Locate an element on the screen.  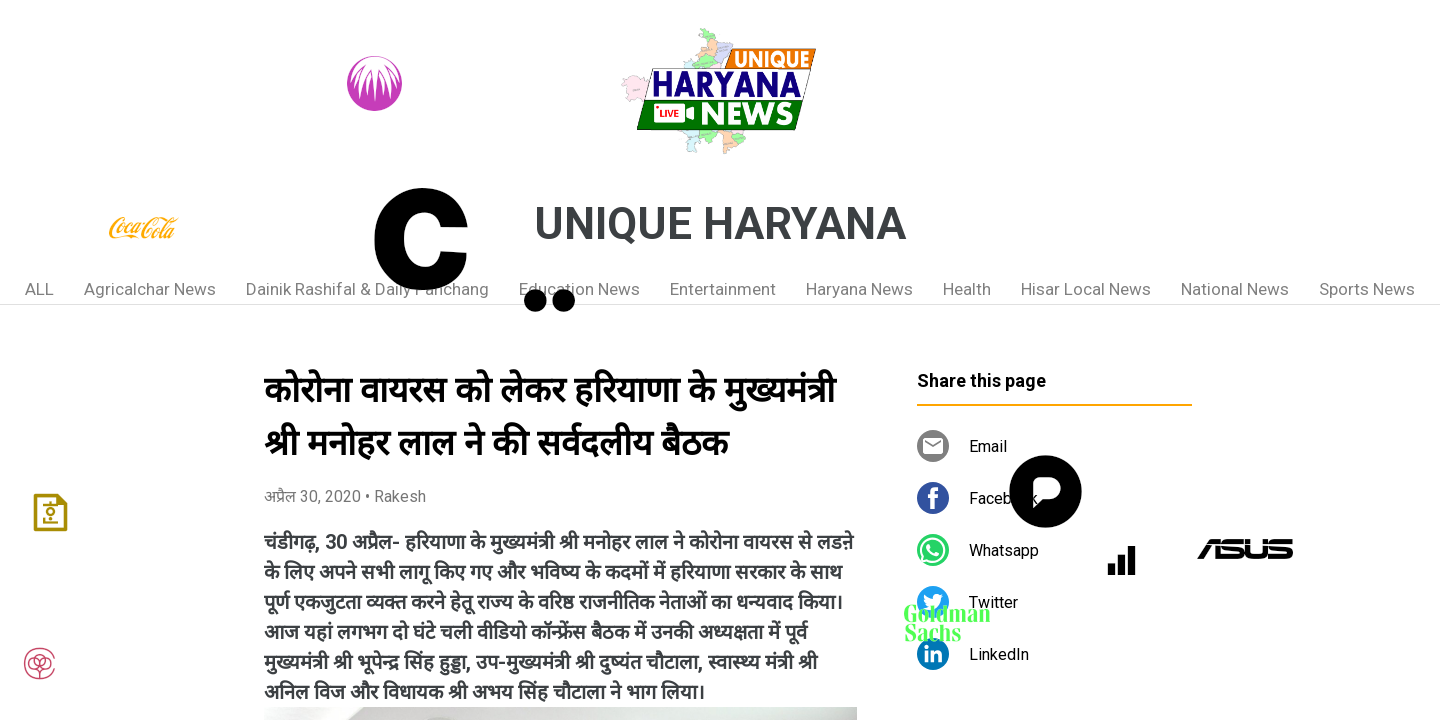
open BitComet torrent client is located at coordinates (374, 83).